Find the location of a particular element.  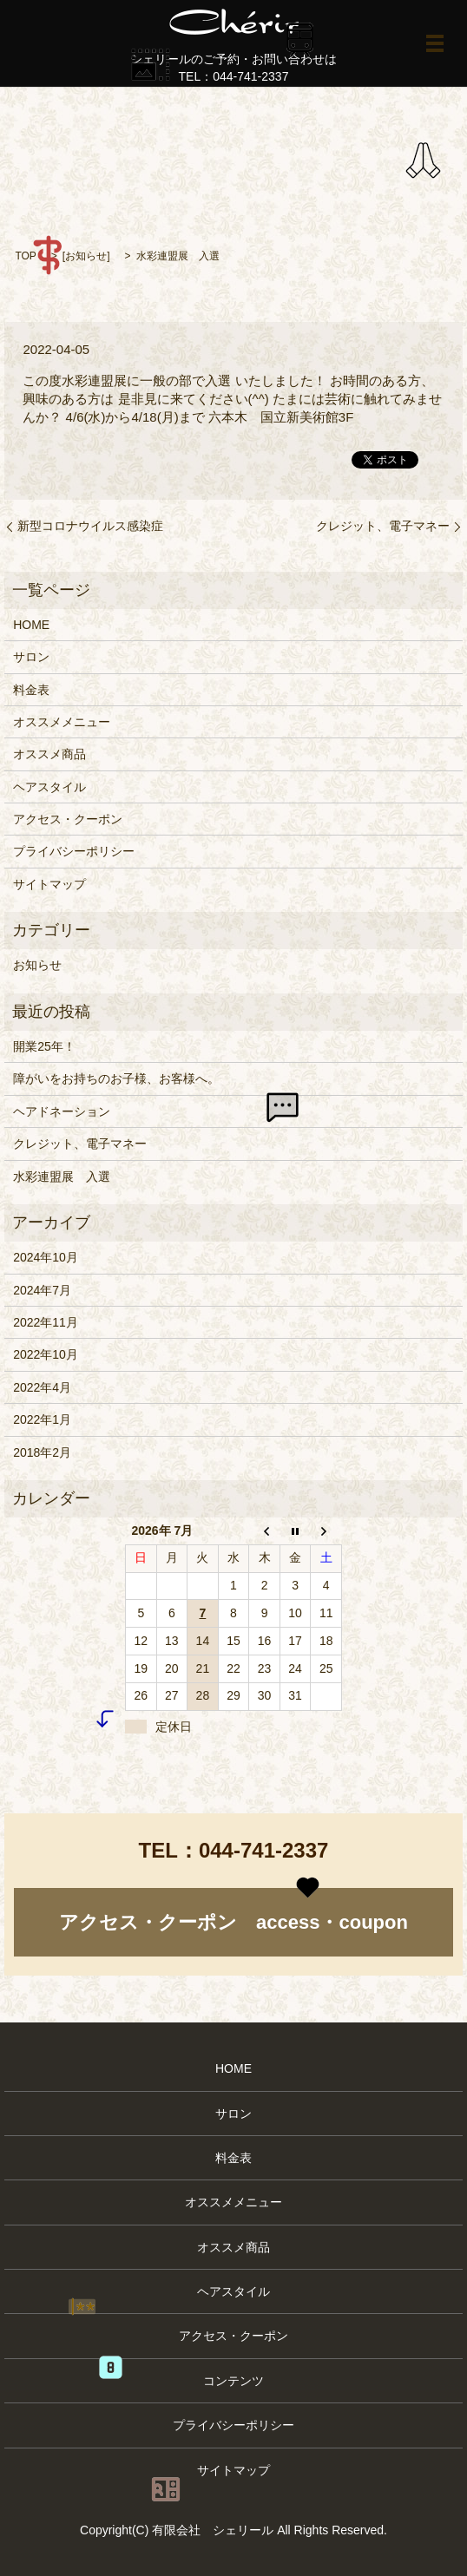

open chat or messaging is located at coordinates (282, 1104).